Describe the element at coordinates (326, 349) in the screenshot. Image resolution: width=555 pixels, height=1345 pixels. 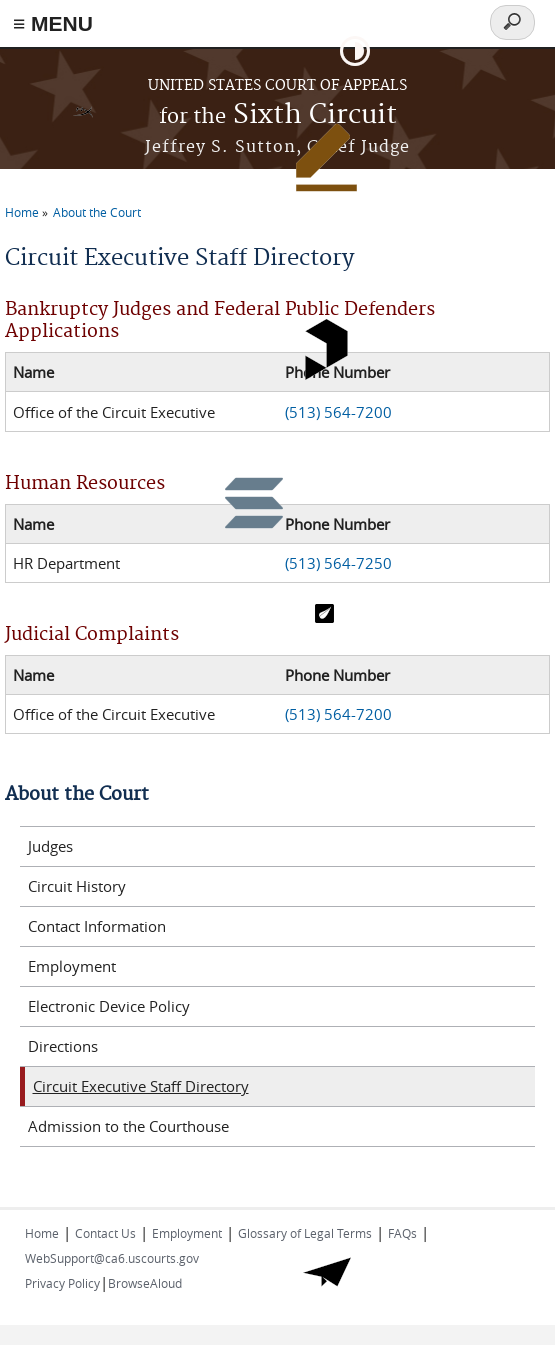
I see `open the Printables 3D printing community website` at that location.